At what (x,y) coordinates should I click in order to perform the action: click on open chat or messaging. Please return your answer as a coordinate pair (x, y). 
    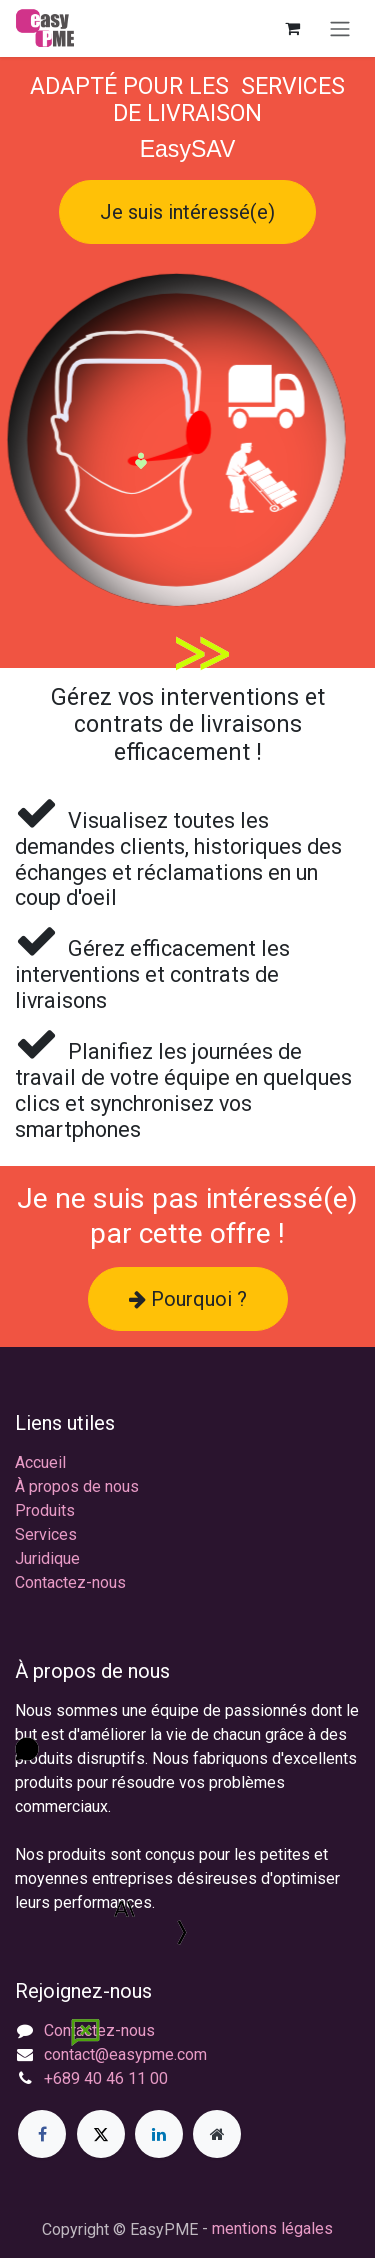
    Looking at the image, I should click on (27, 1749).